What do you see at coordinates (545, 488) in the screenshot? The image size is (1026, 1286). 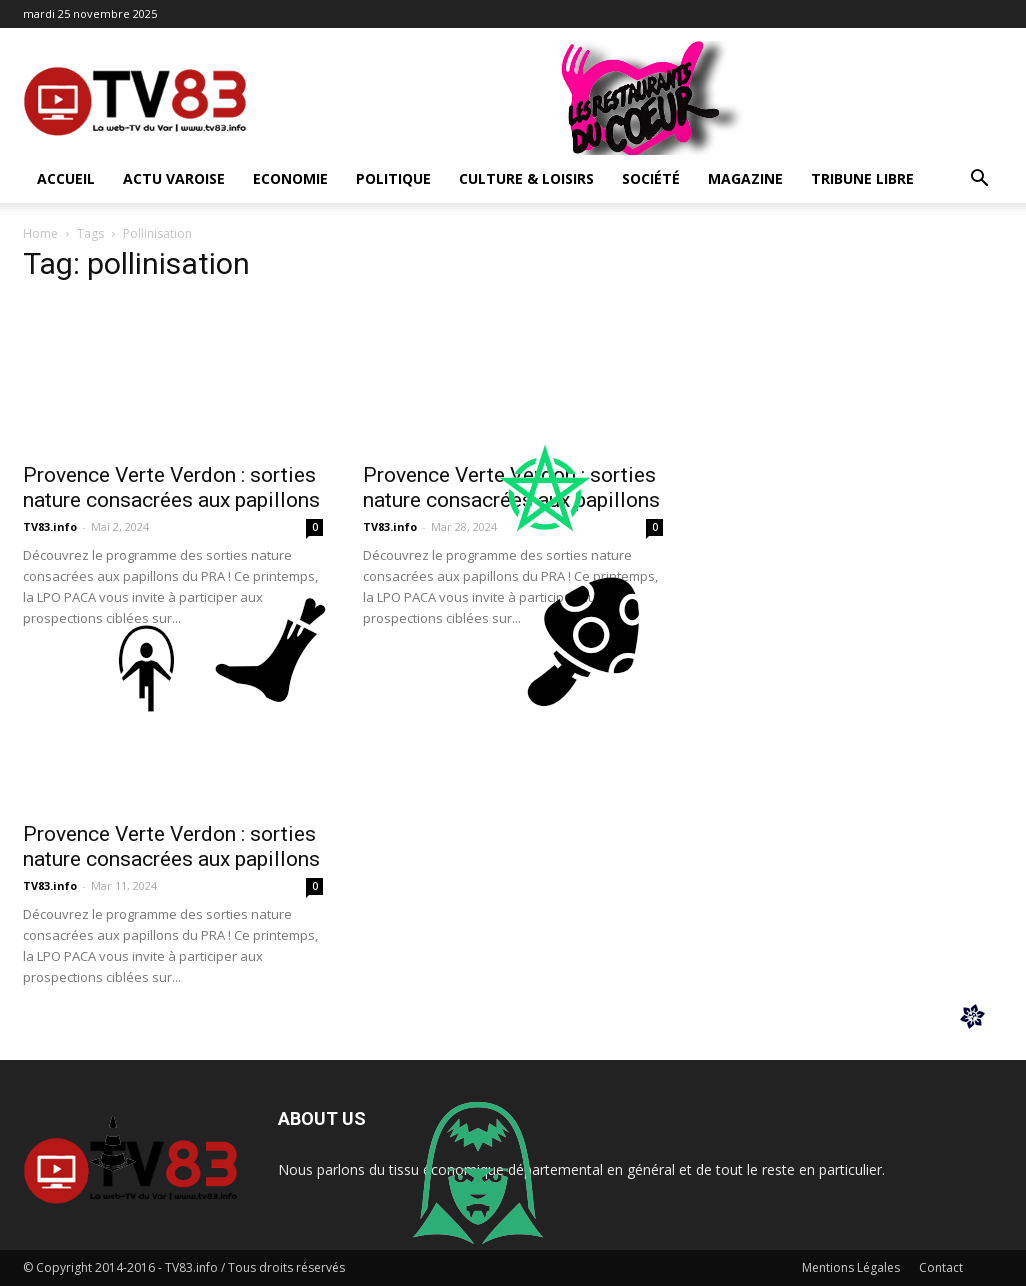 I see `select pentacle symbol for game character or item` at bounding box center [545, 488].